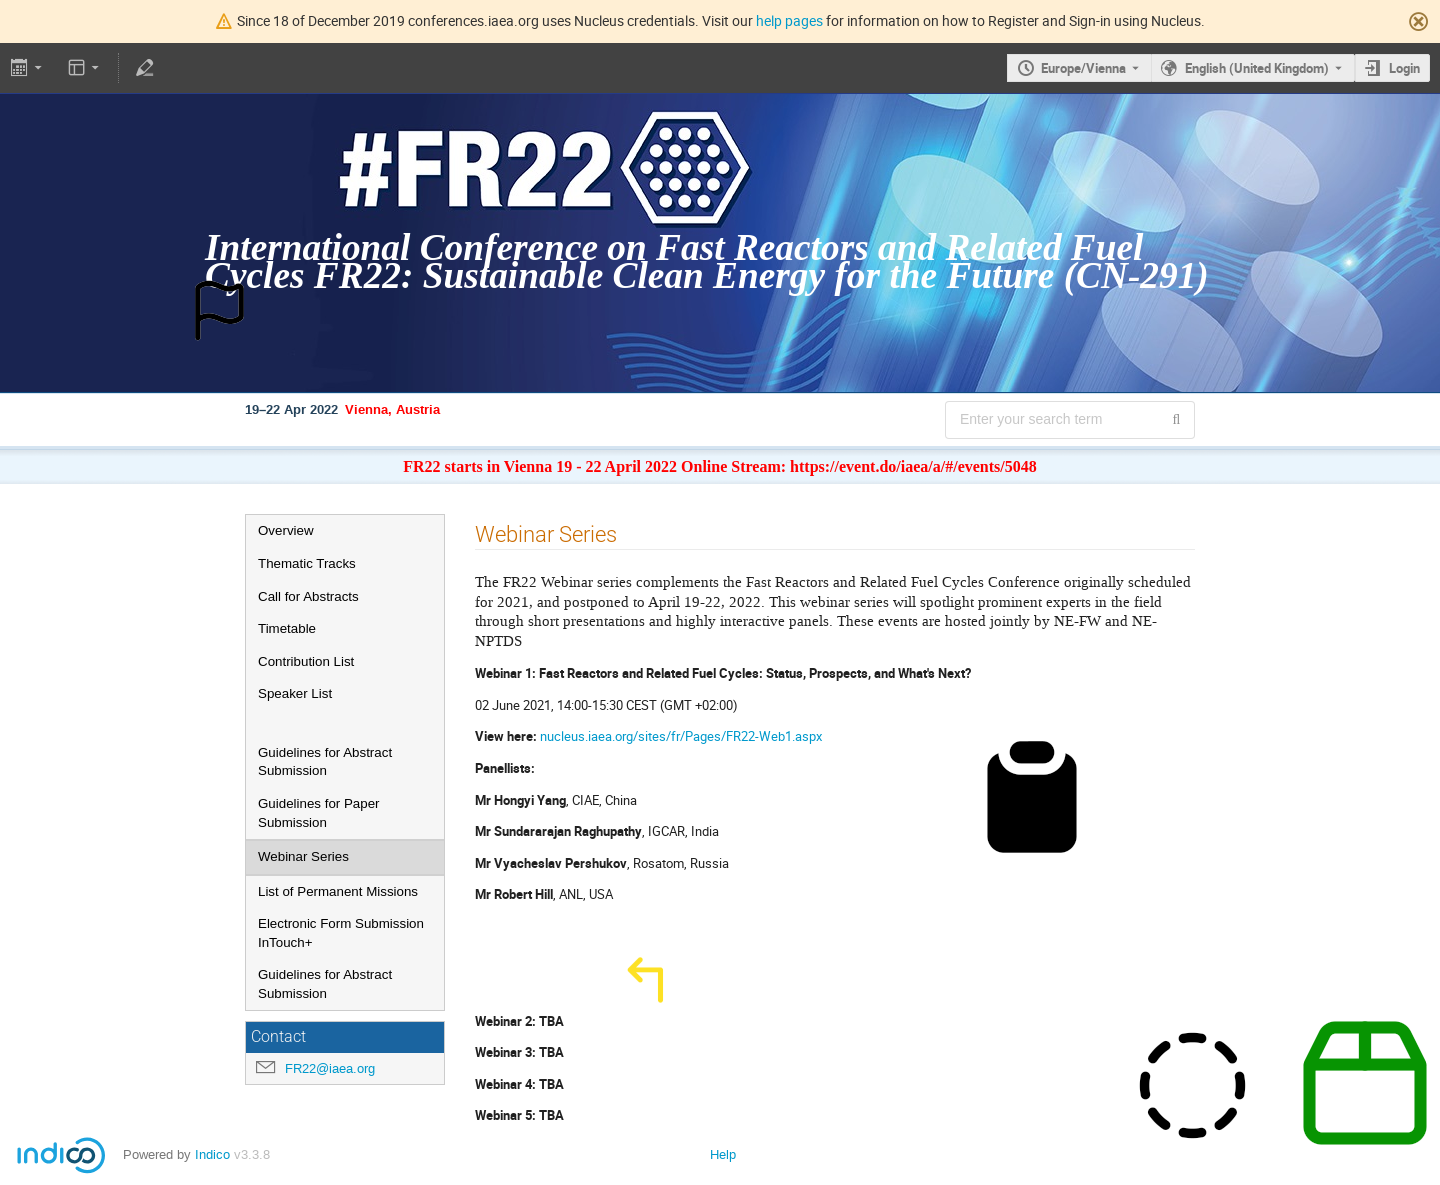  What do you see at coordinates (1192, 1085) in the screenshot?
I see `indicates a pending or in-progress state` at bounding box center [1192, 1085].